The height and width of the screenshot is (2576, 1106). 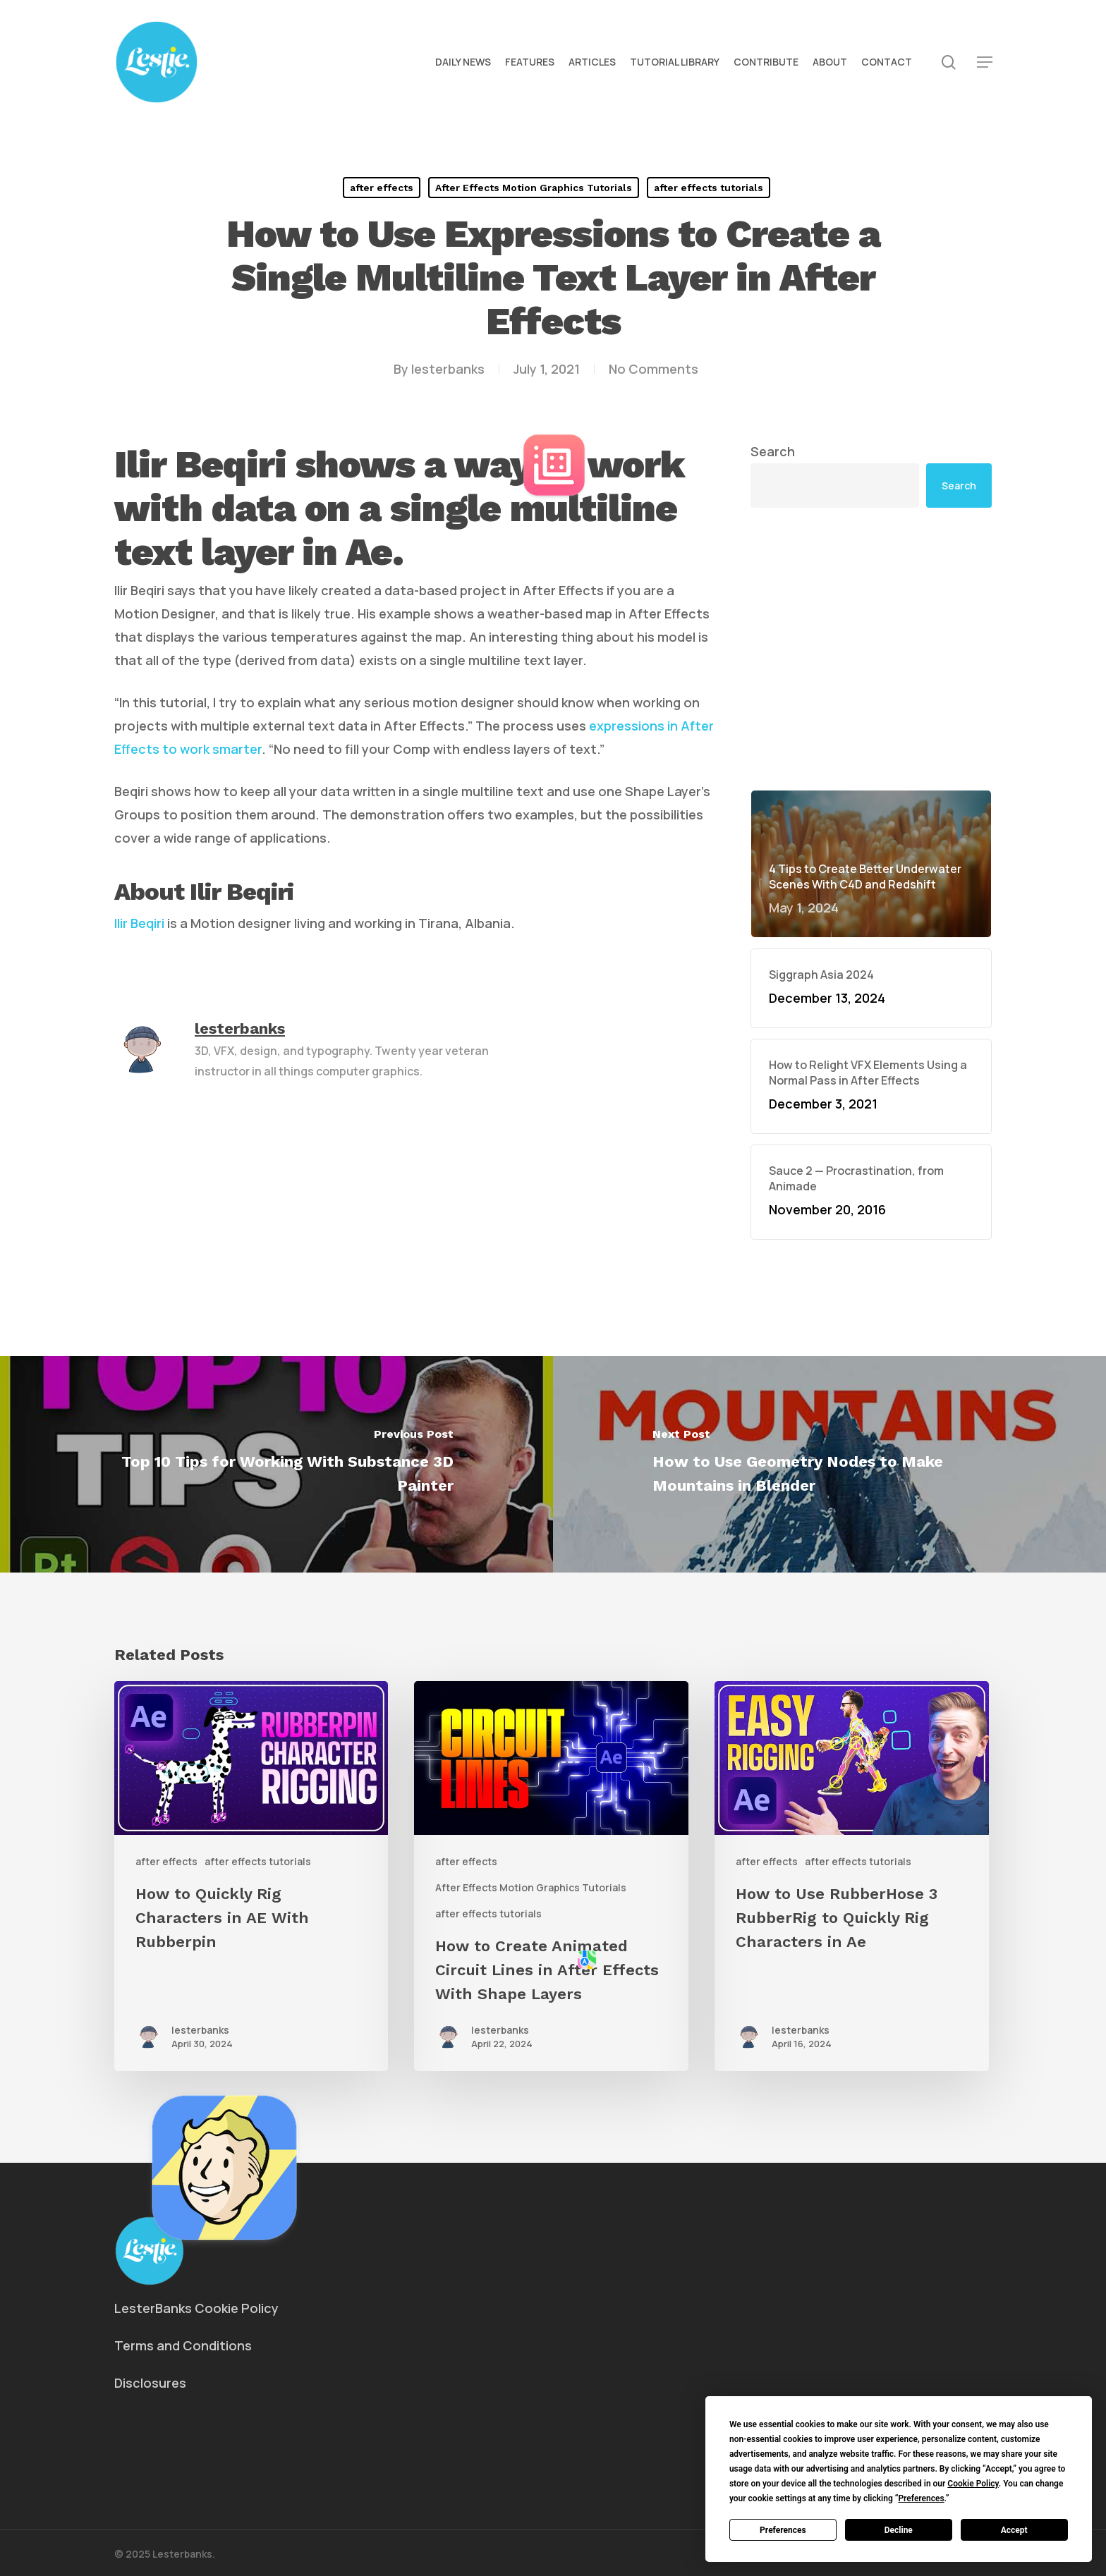 I want to click on open apple maps, so click(x=587, y=1960).